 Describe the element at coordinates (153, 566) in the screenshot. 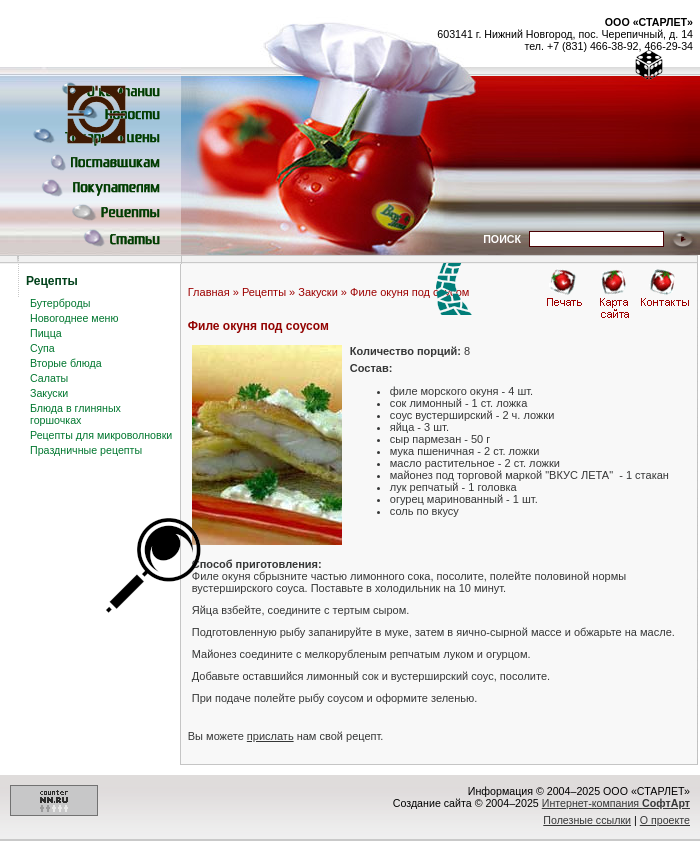

I see `search for items or content` at that location.